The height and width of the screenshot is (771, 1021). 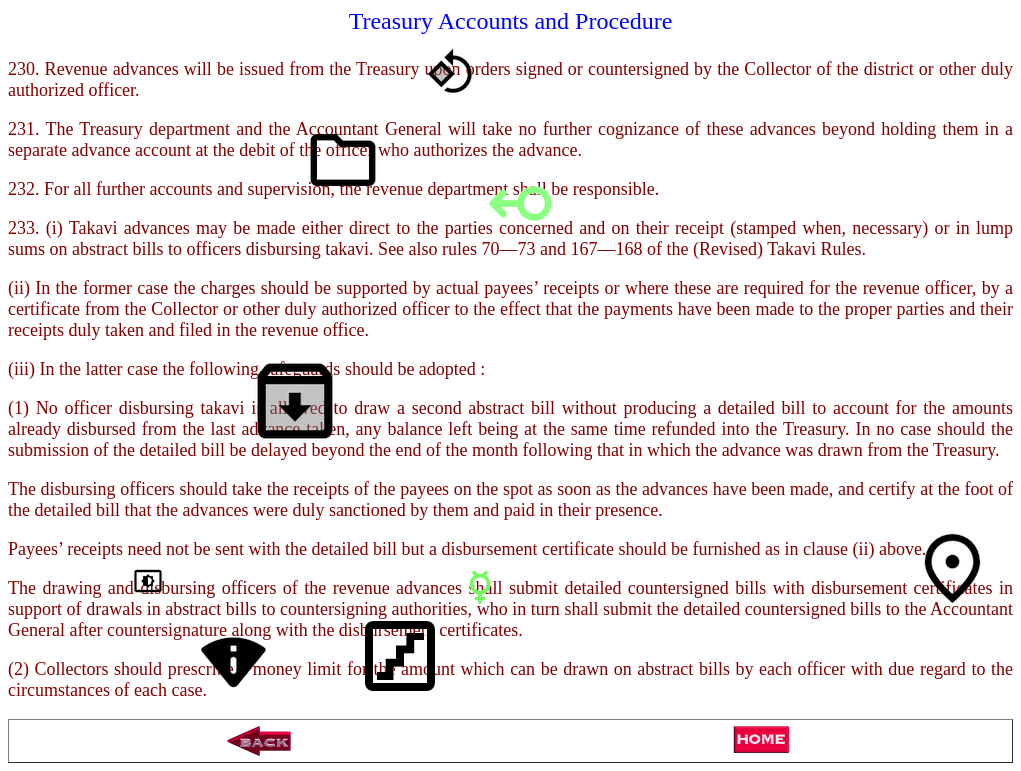 I want to click on access a folder to view its contents, so click(x=343, y=160).